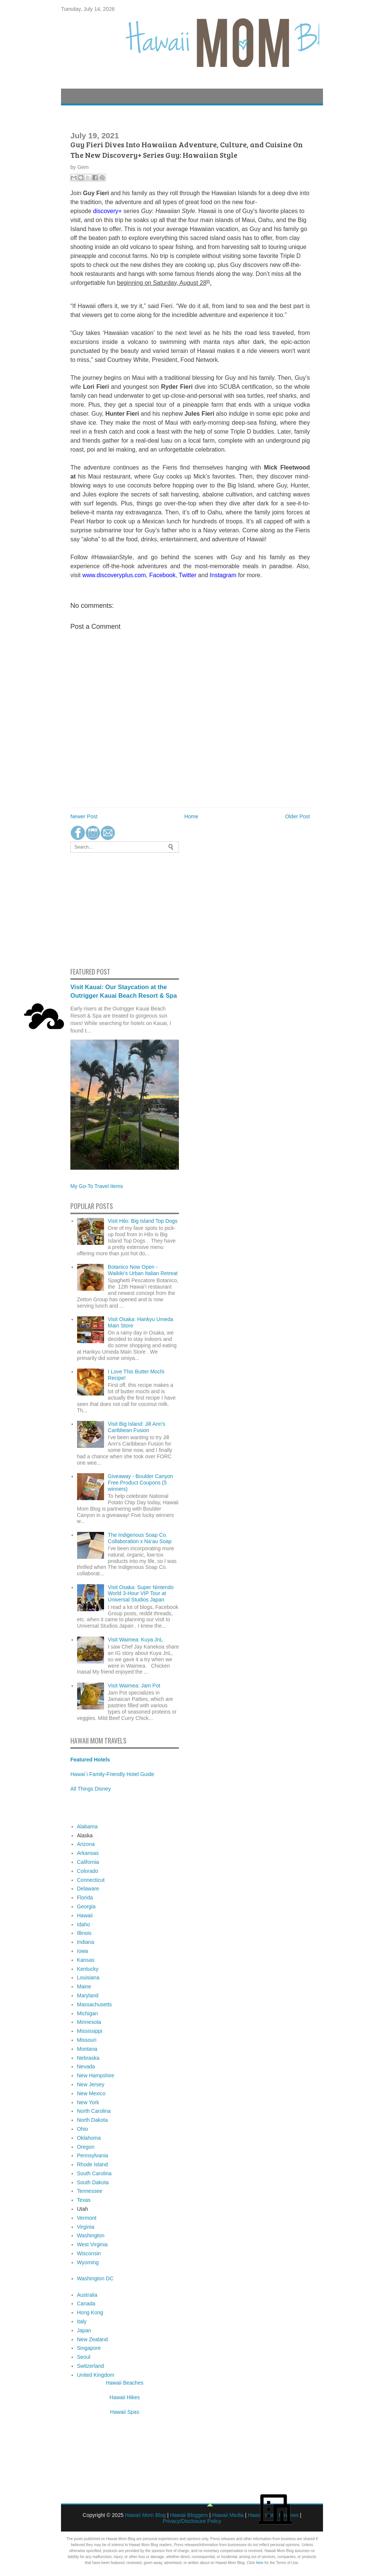 Image resolution: width=384 pixels, height=2576 pixels. I want to click on open seafile cloud storage app, so click(44, 1016).